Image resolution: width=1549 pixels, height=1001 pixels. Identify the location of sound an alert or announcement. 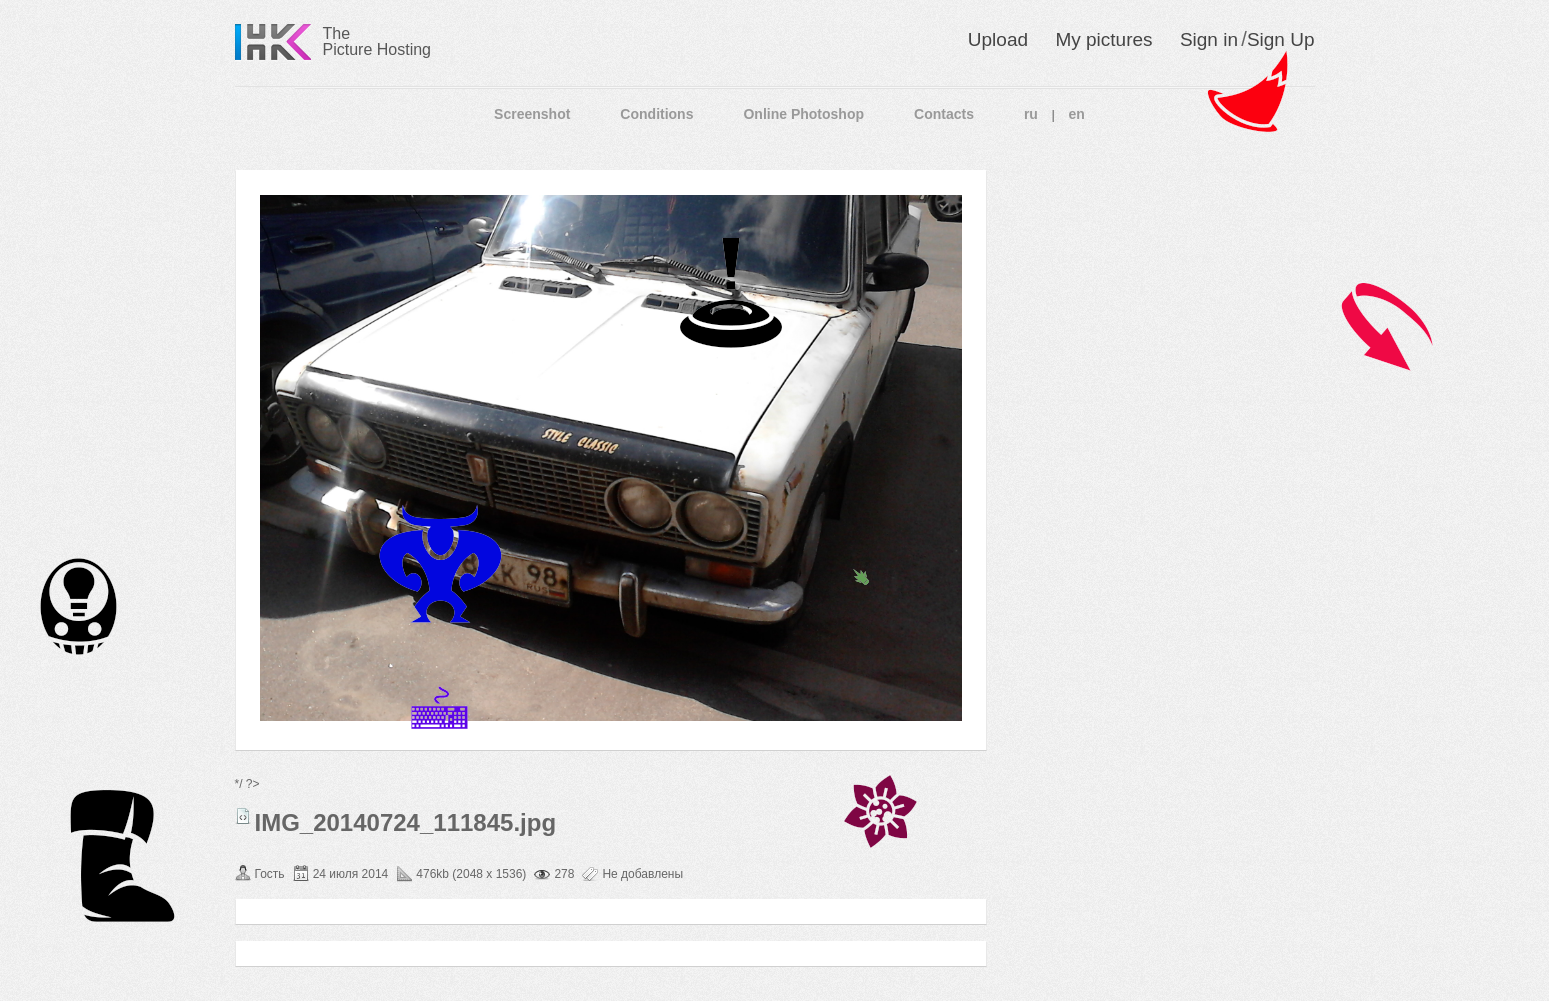
(1249, 89).